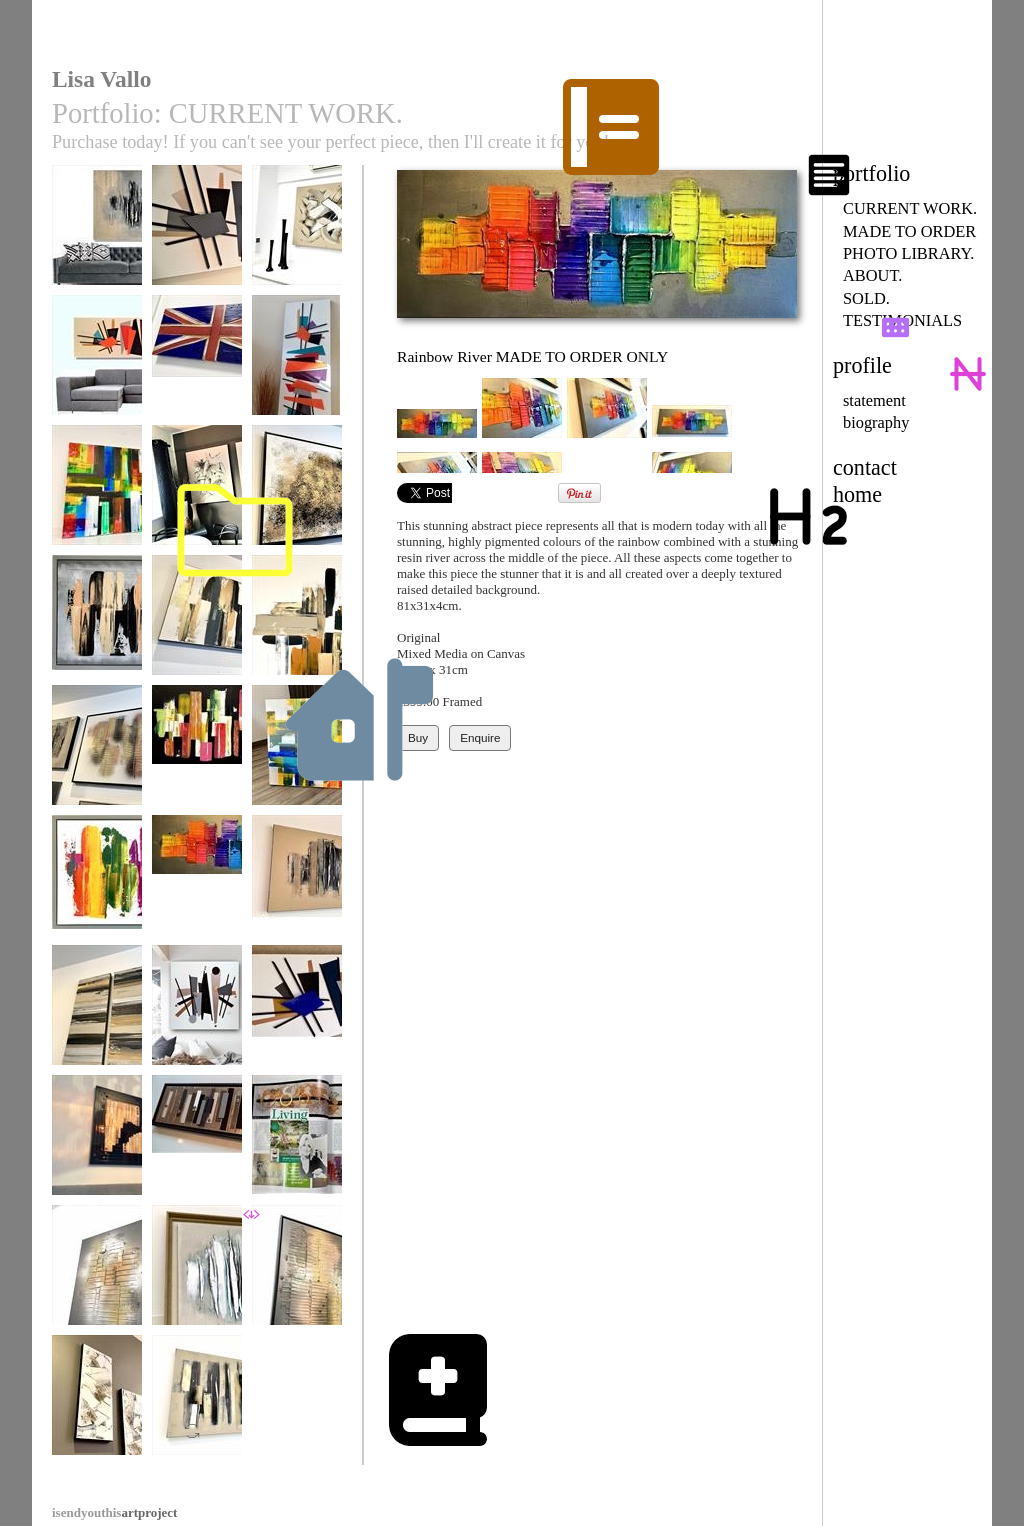 This screenshot has height=1526, width=1024. Describe the element at coordinates (438, 1390) in the screenshot. I see `access medical records or health information` at that location.